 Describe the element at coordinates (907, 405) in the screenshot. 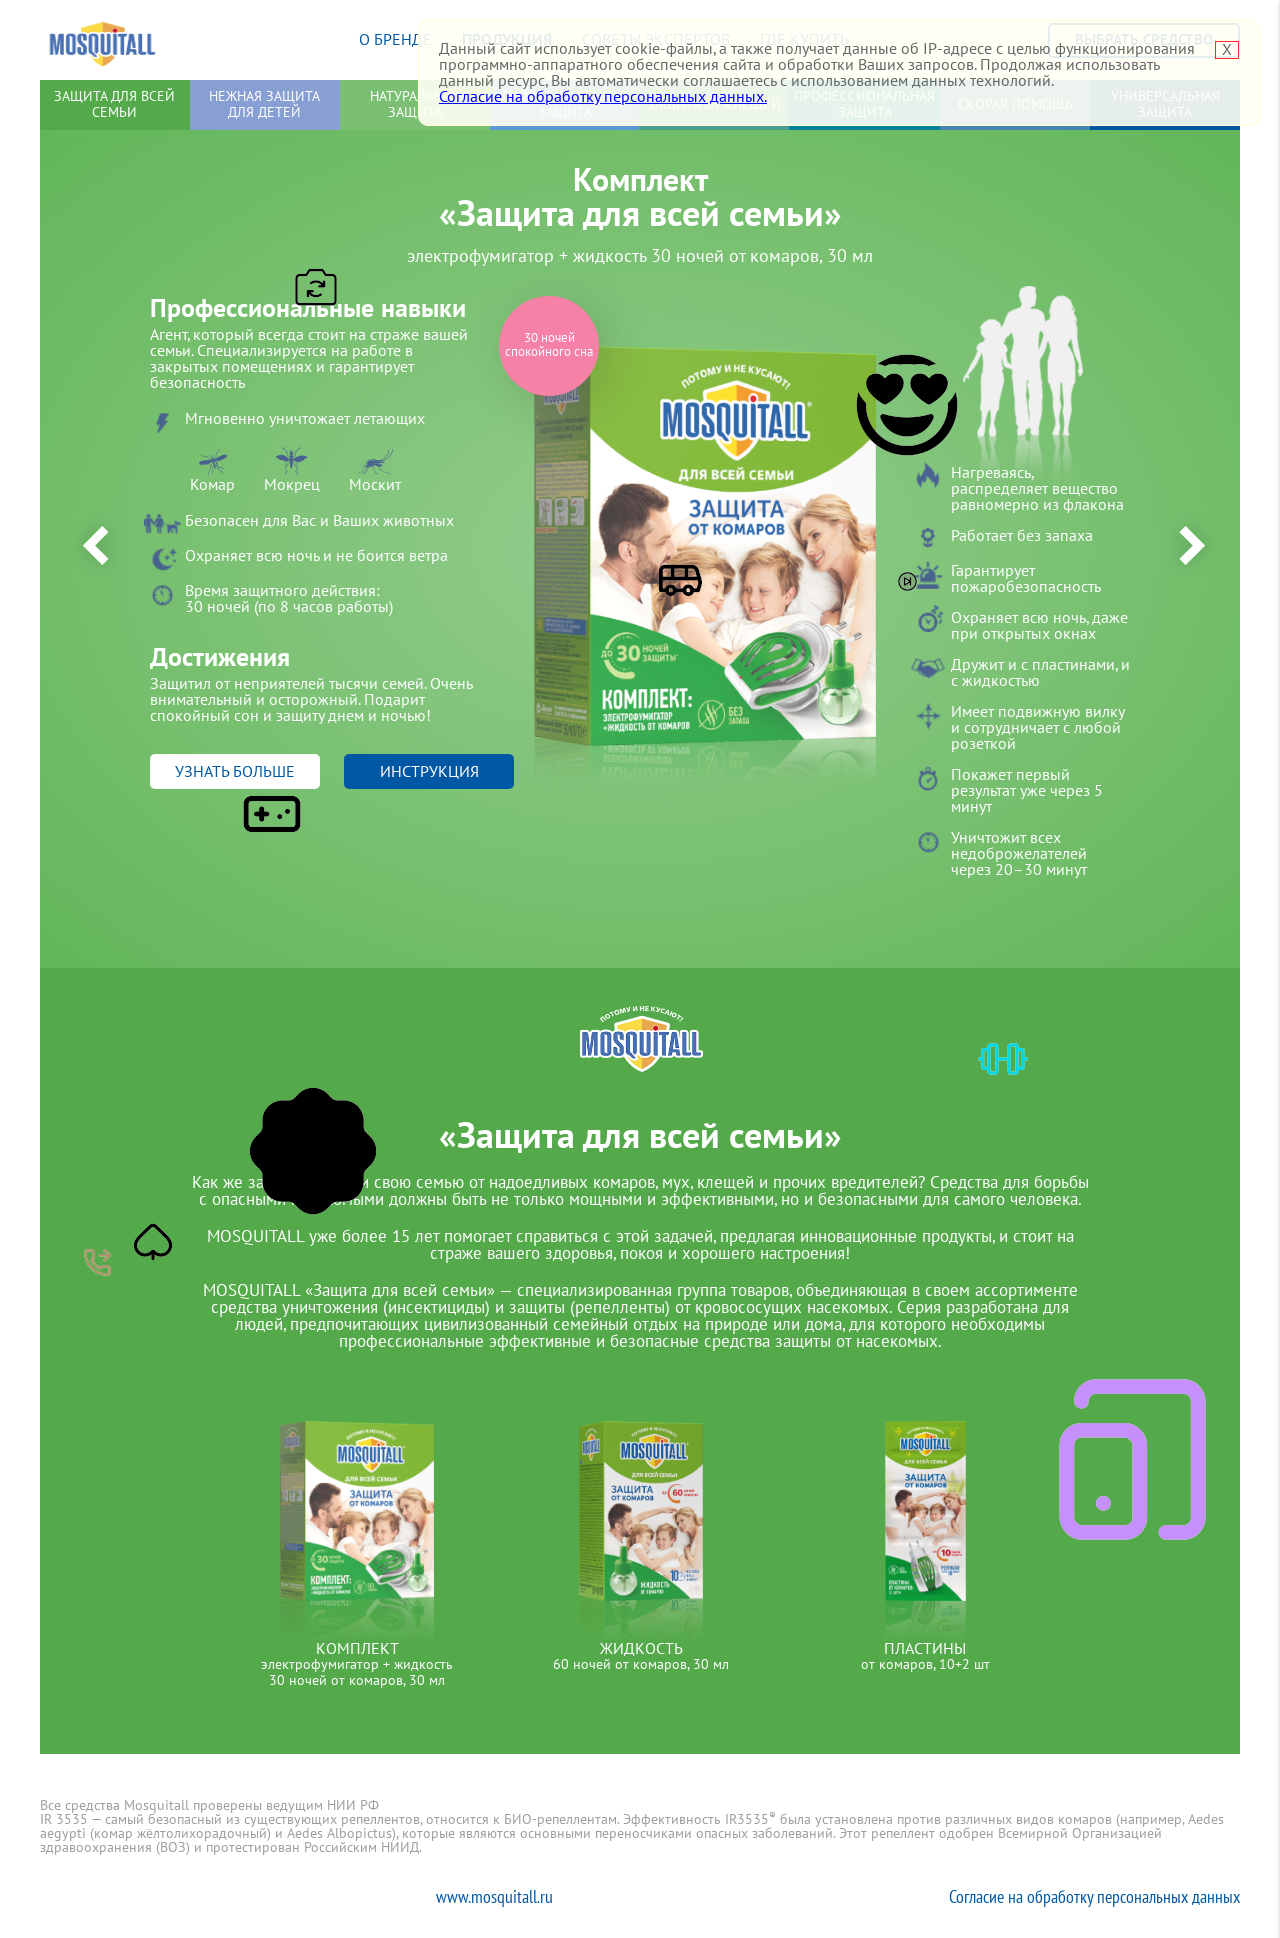

I see `react with love or adoration` at that location.